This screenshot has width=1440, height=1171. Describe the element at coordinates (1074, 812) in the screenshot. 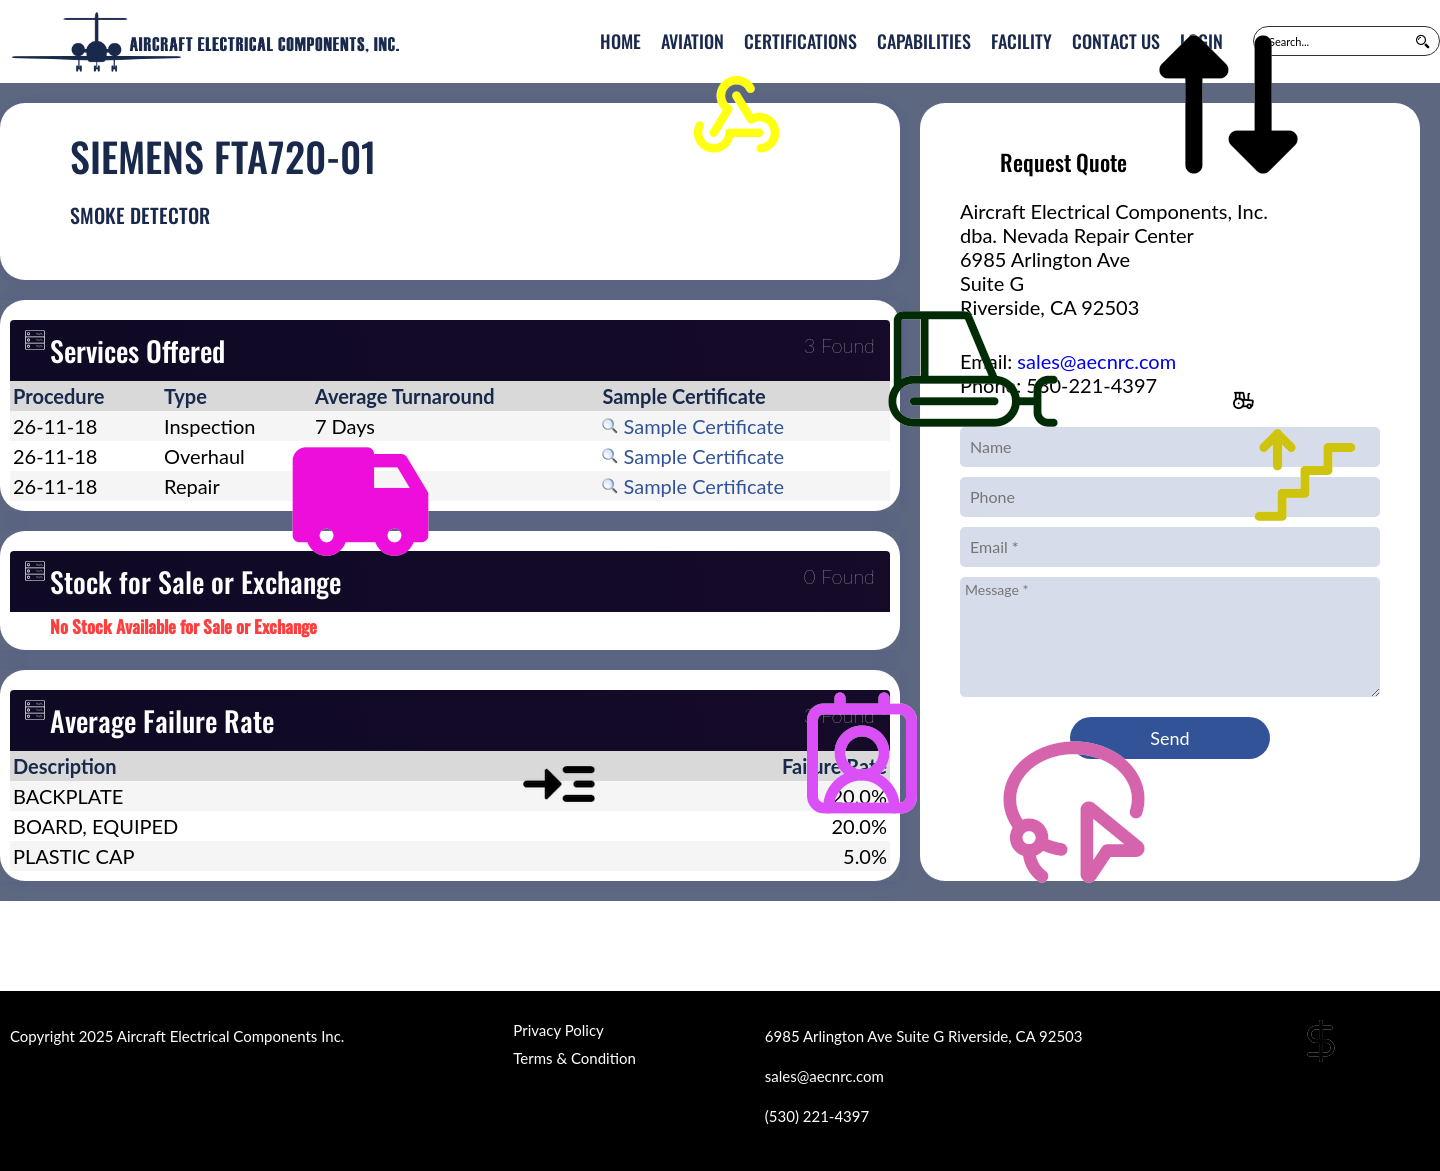

I see `freehand selection tool` at that location.